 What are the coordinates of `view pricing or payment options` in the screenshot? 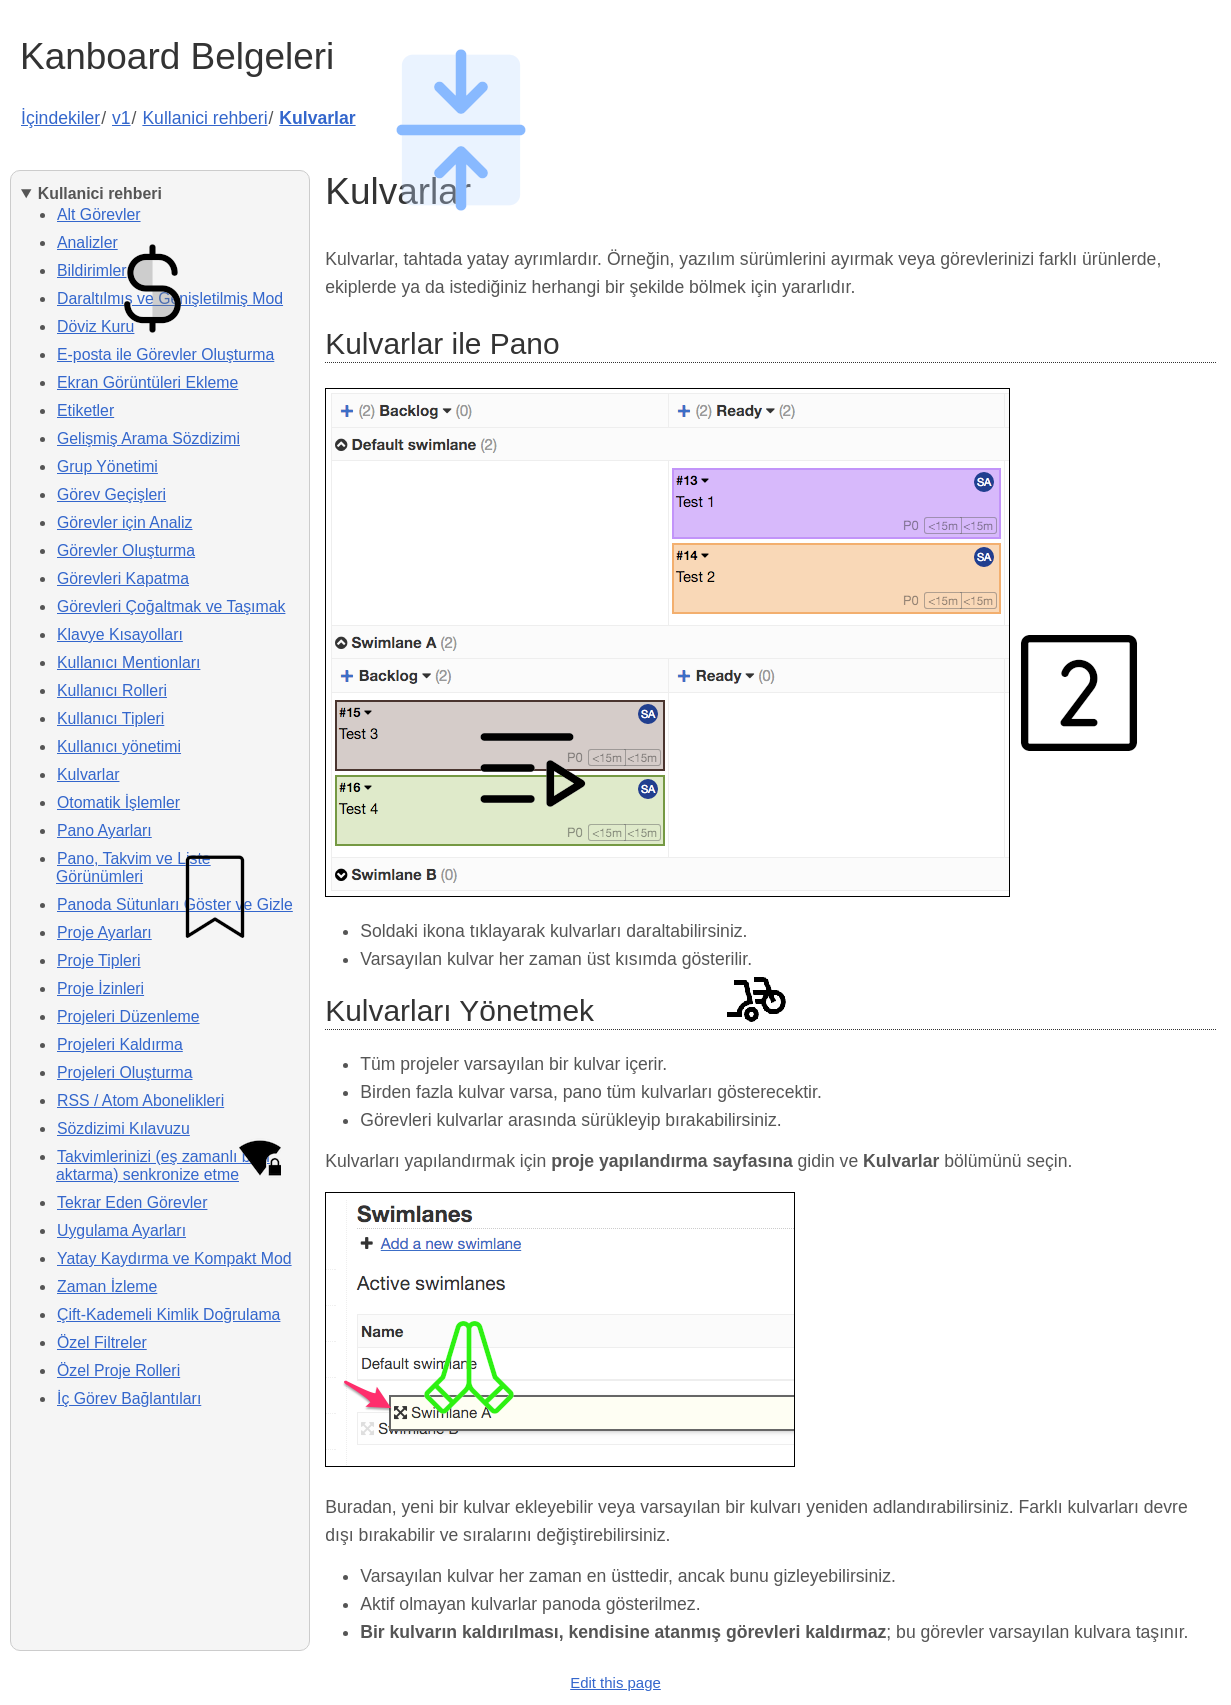 It's located at (152, 288).